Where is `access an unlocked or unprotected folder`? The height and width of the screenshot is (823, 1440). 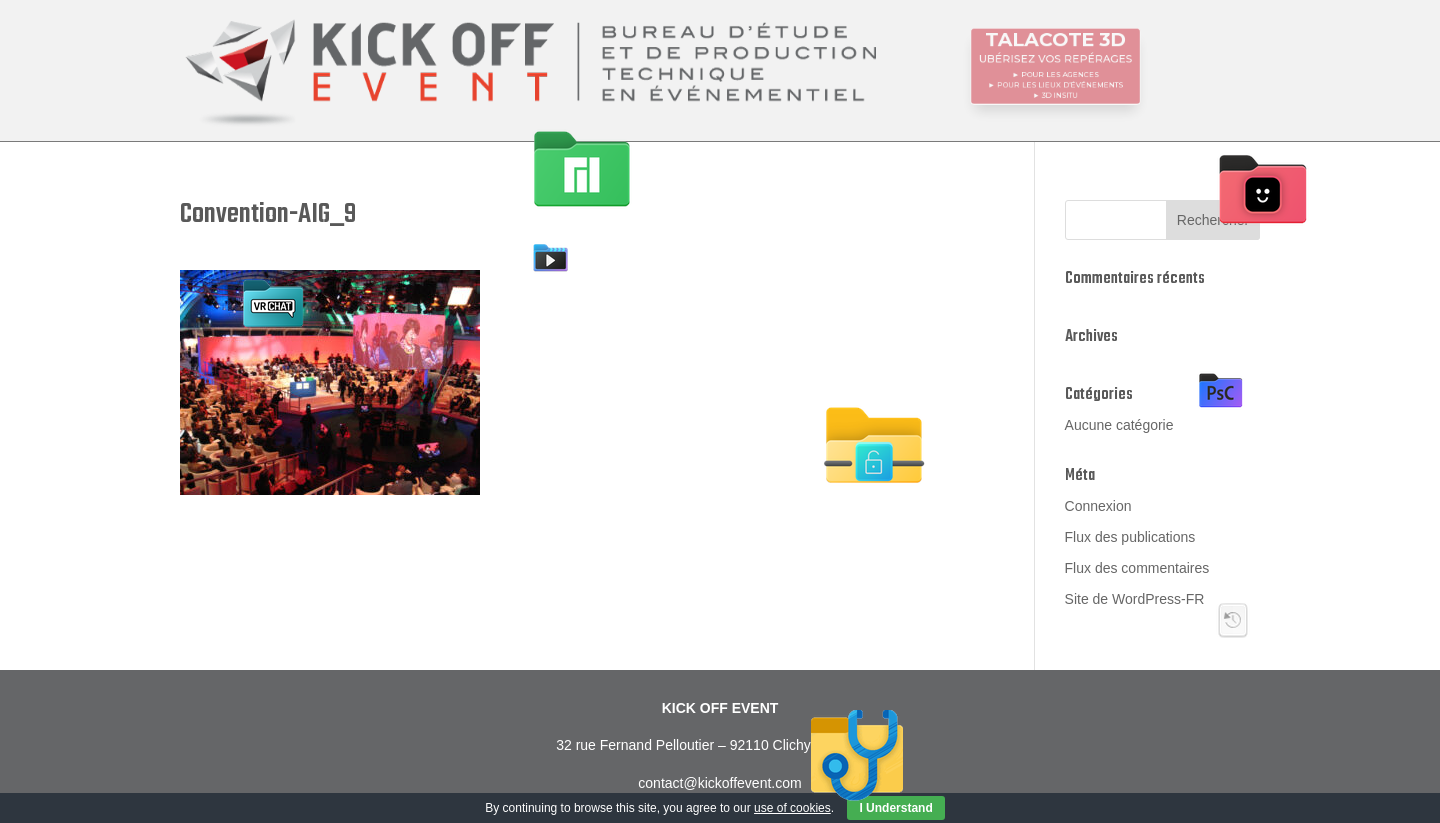 access an unlocked or unprotected folder is located at coordinates (873, 447).